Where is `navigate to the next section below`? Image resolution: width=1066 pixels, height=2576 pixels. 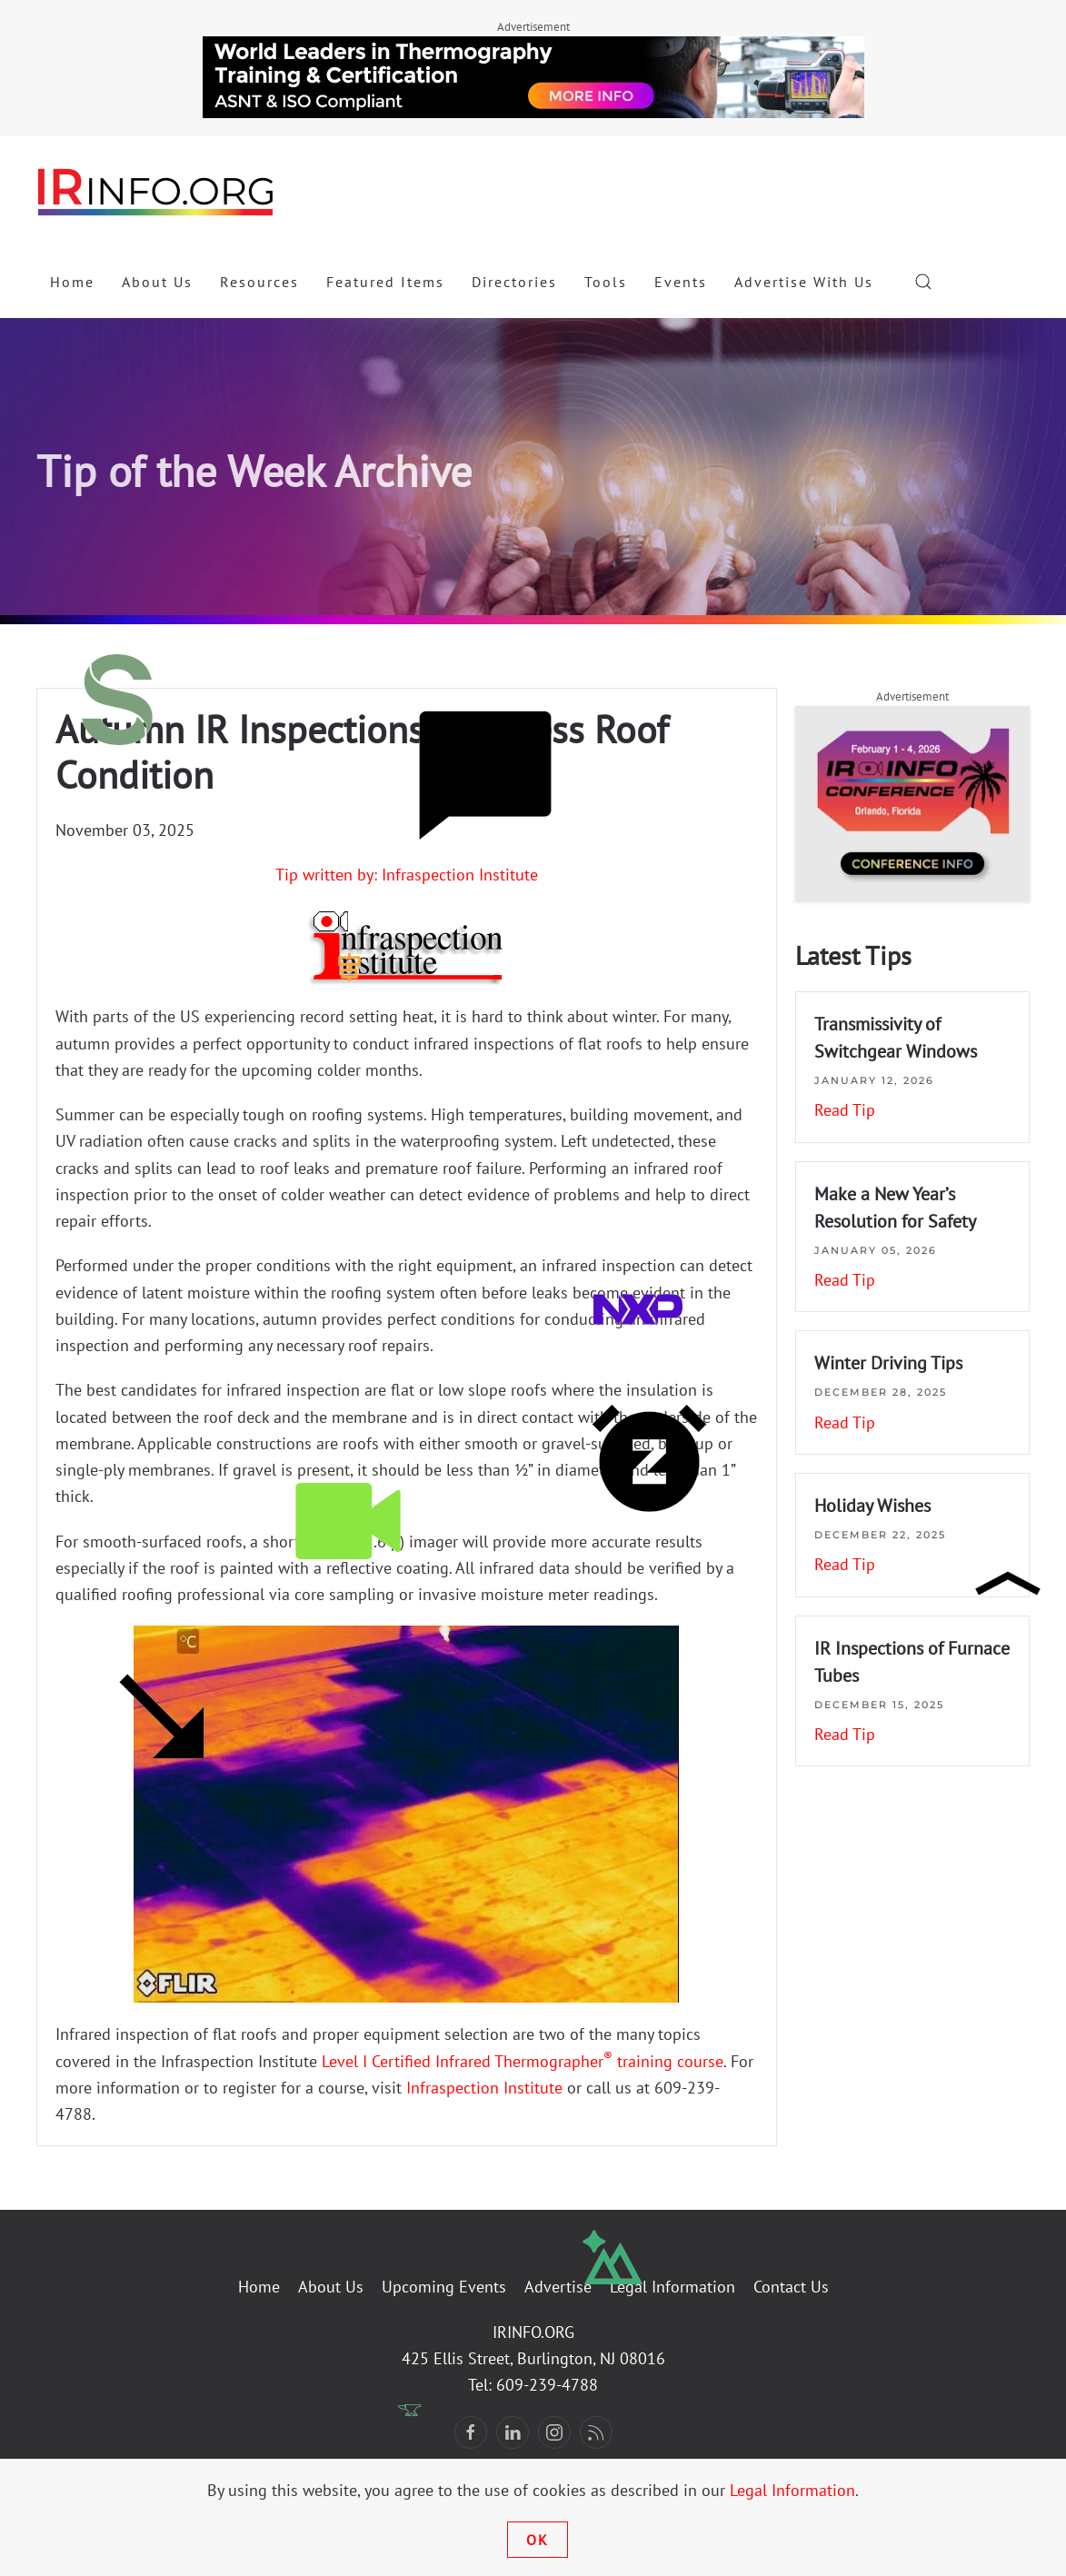
navigate to the next section below is located at coordinates (164, 1718).